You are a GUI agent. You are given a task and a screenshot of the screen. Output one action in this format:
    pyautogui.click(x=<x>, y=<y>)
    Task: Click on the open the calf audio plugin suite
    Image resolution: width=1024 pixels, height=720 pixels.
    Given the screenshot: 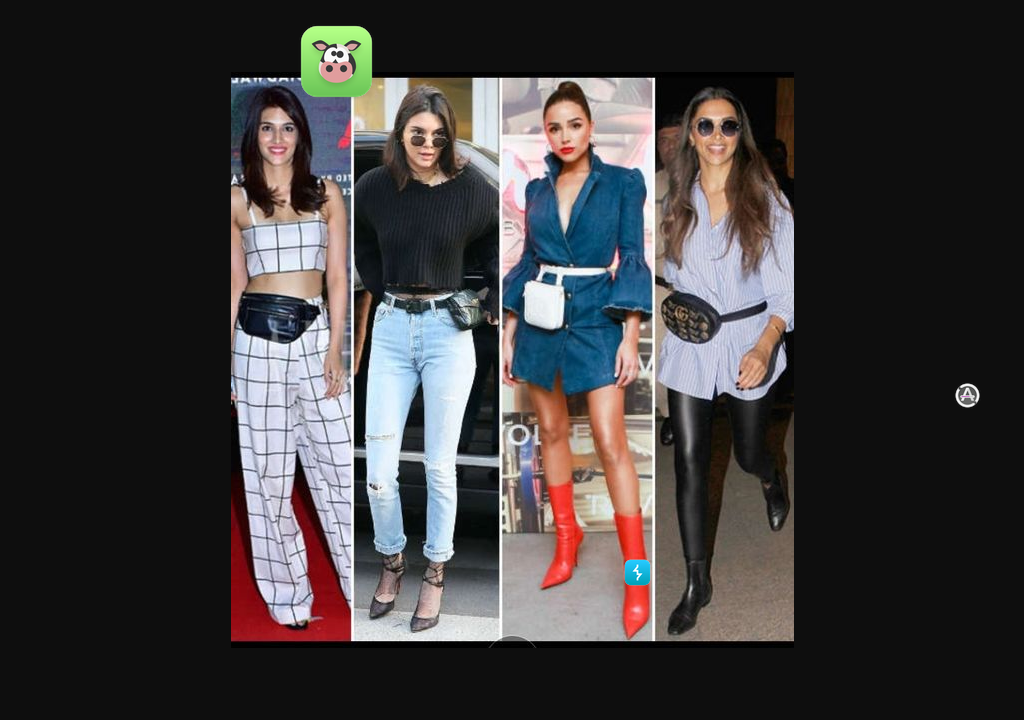 What is the action you would take?
    pyautogui.click(x=336, y=61)
    